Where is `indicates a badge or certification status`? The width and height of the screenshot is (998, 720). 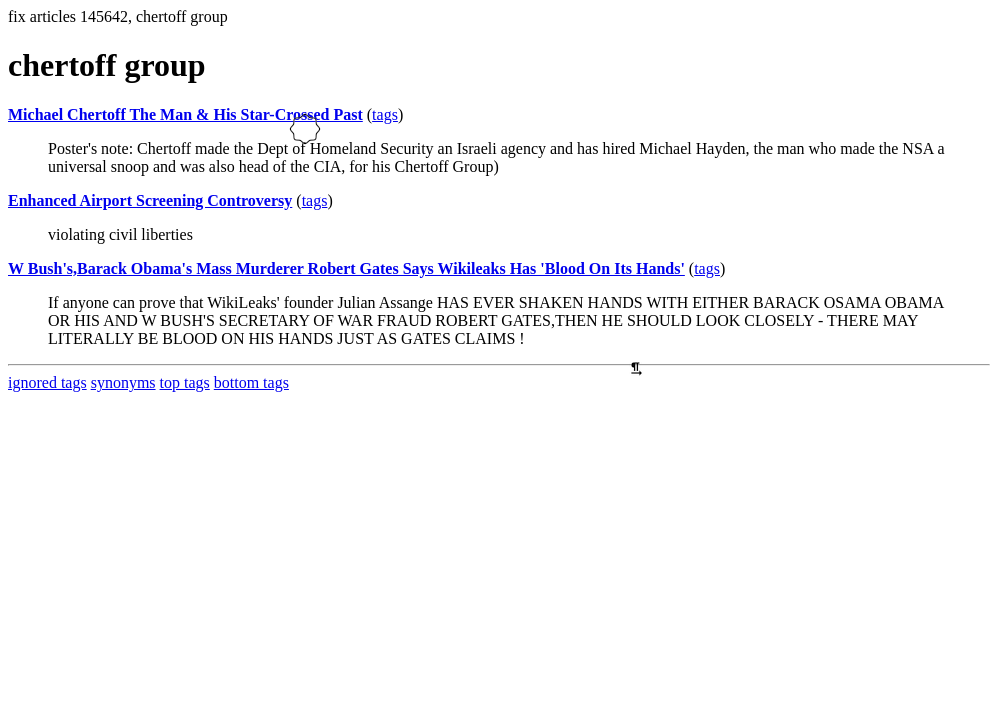 indicates a badge or certification status is located at coordinates (305, 129).